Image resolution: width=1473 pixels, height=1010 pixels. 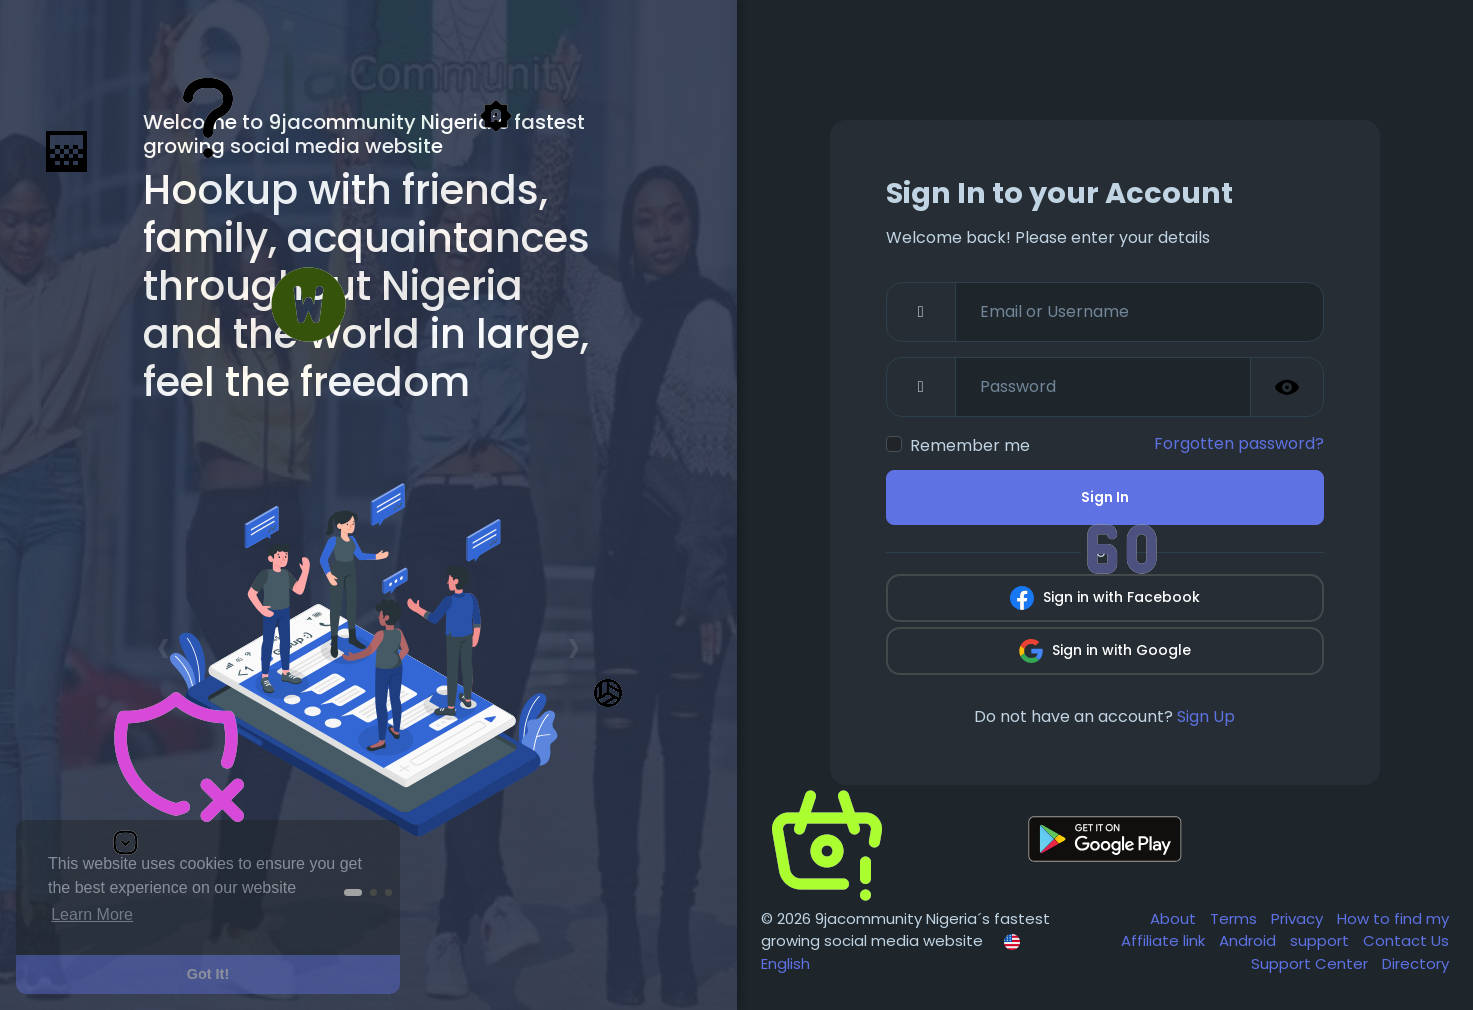 What do you see at coordinates (125, 842) in the screenshot?
I see `expand dropdown menu or content` at bounding box center [125, 842].